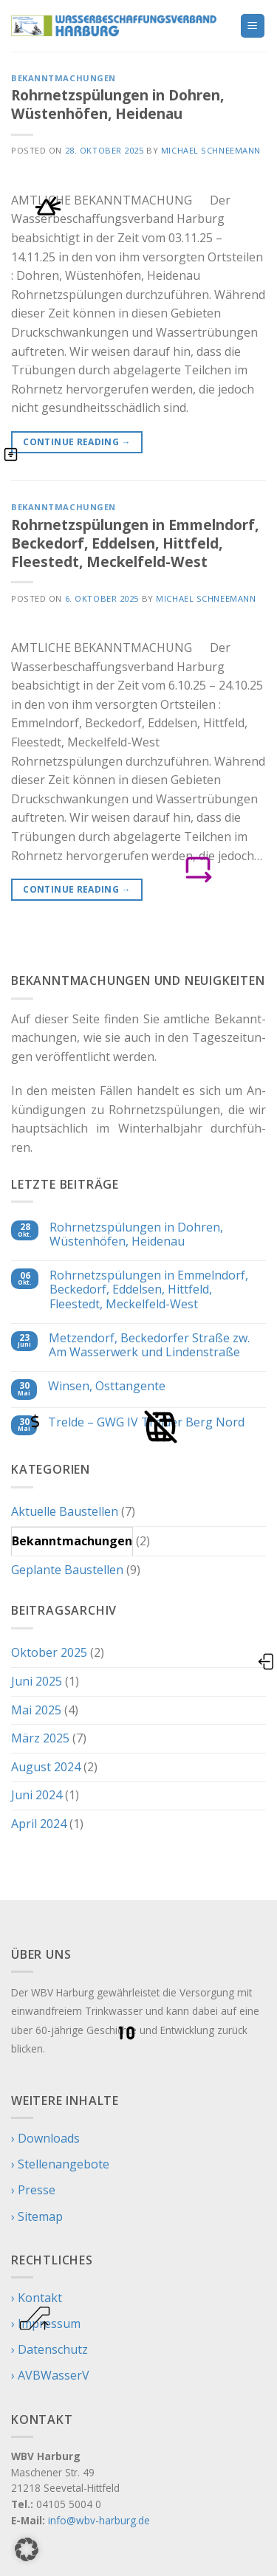 The image size is (277, 2576). What do you see at coordinates (35, 2318) in the screenshot?
I see `indicates escalator going up` at bounding box center [35, 2318].